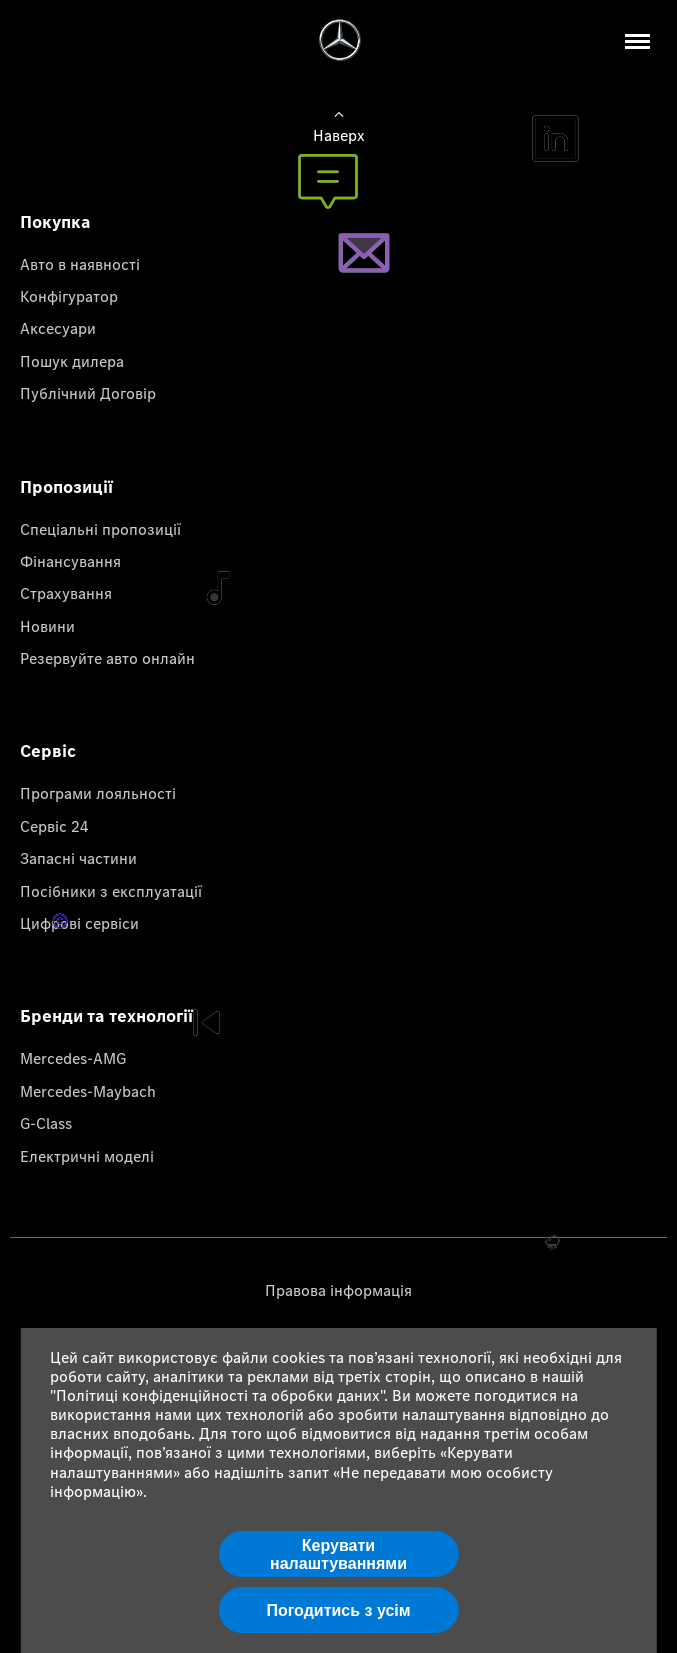 The image size is (677, 1653). What do you see at coordinates (552, 1242) in the screenshot?
I see `indicates foggy weather conditions` at bounding box center [552, 1242].